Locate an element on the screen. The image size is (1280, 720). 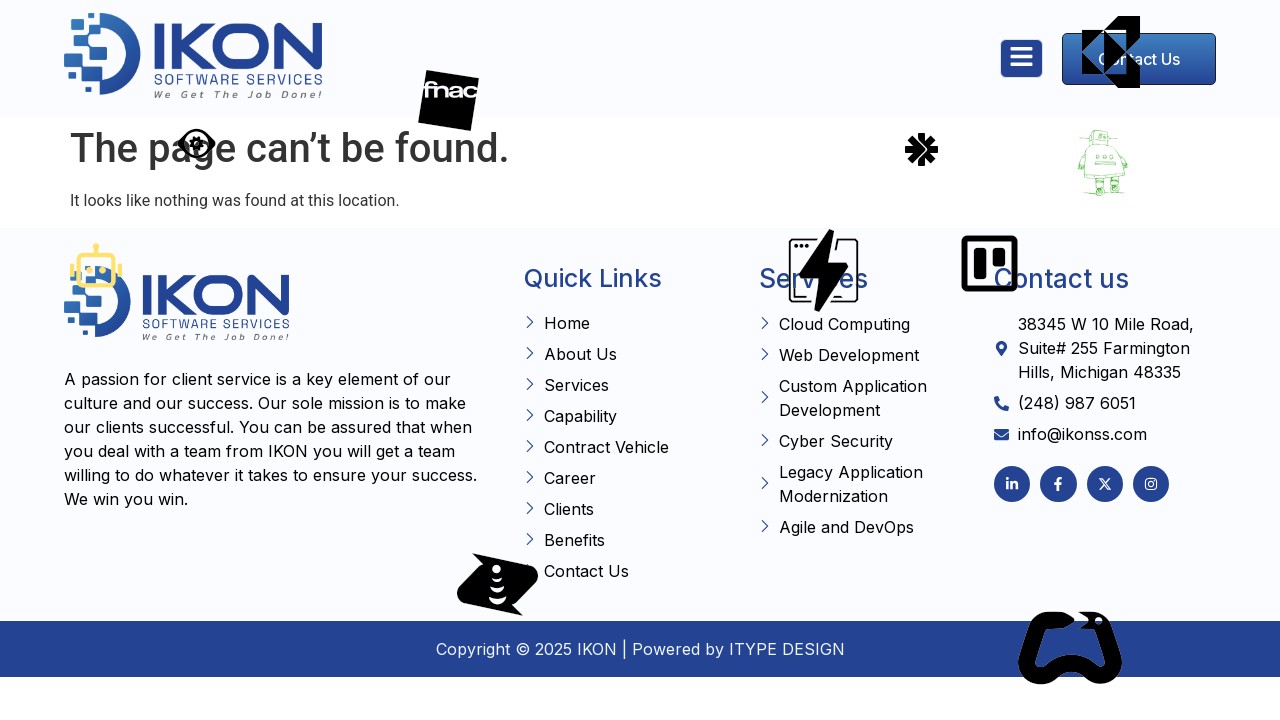
visit the Fnac website or app is located at coordinates (448, 100).